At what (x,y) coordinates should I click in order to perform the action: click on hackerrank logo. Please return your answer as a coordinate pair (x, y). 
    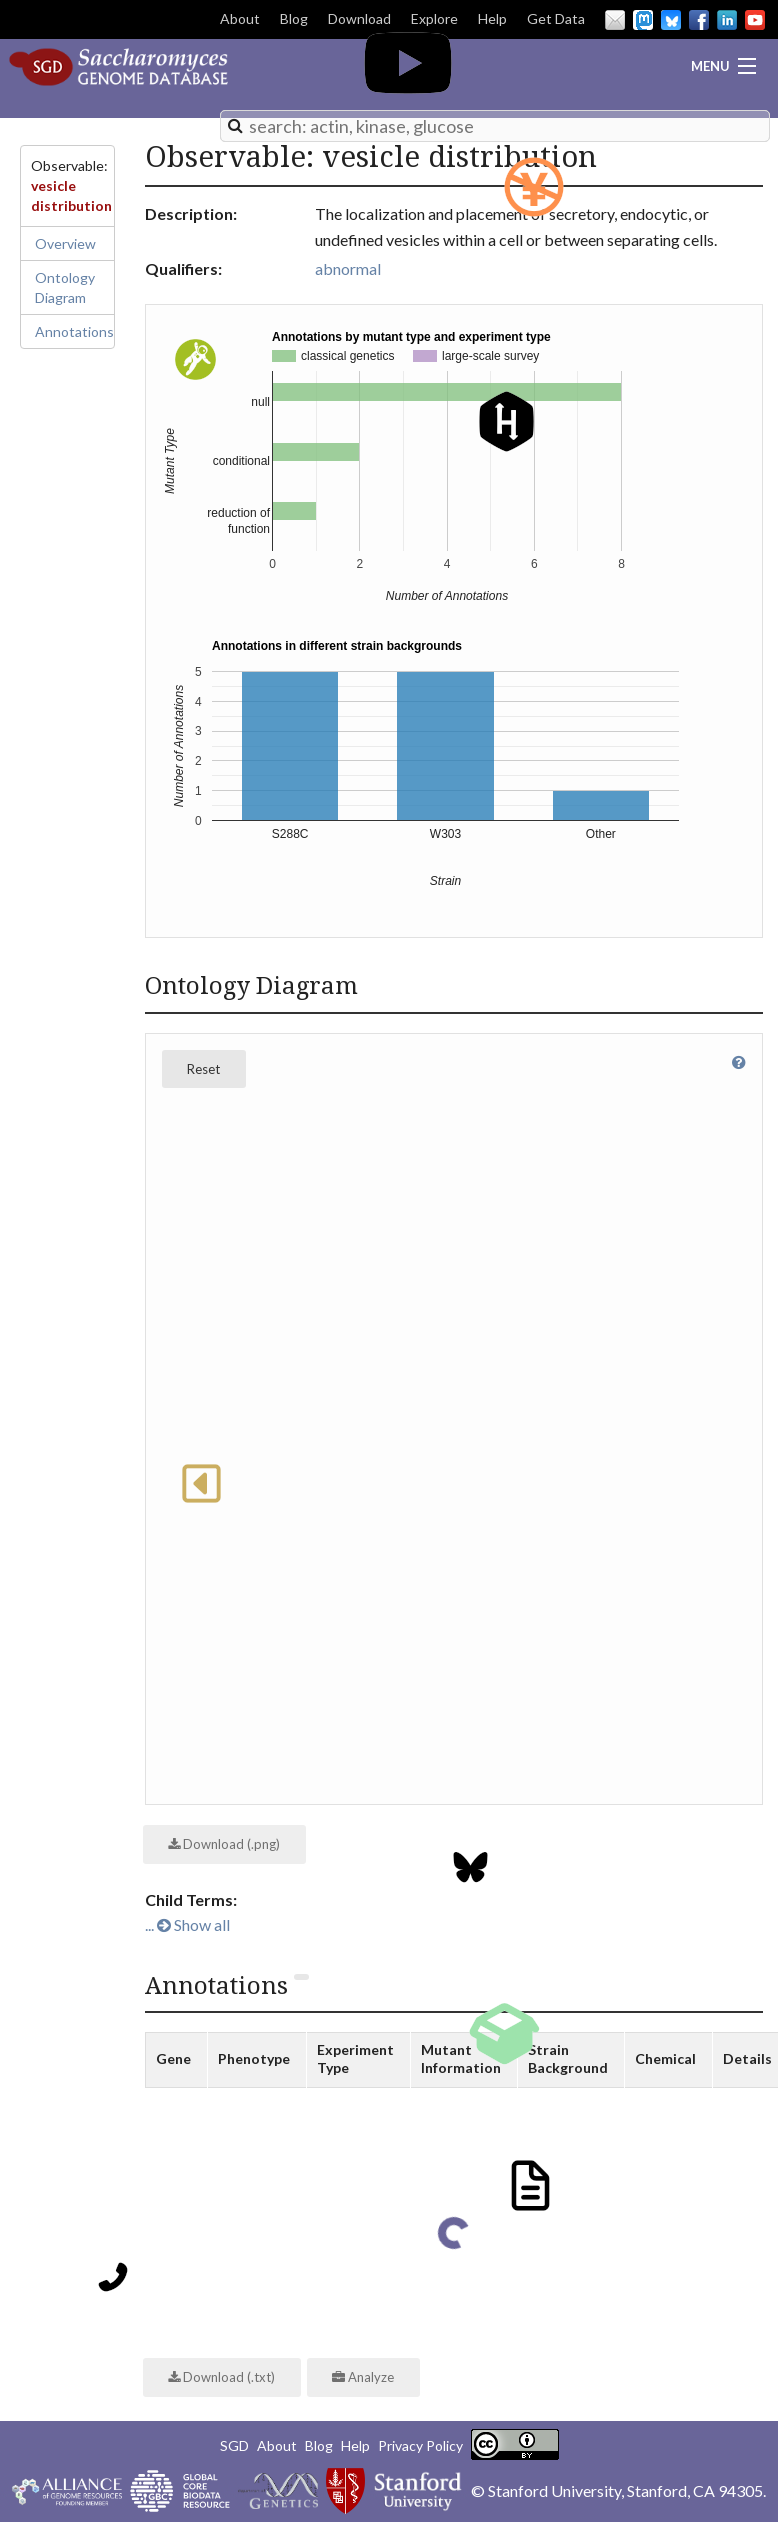
    Looking at the image, I should click on (506, 421).